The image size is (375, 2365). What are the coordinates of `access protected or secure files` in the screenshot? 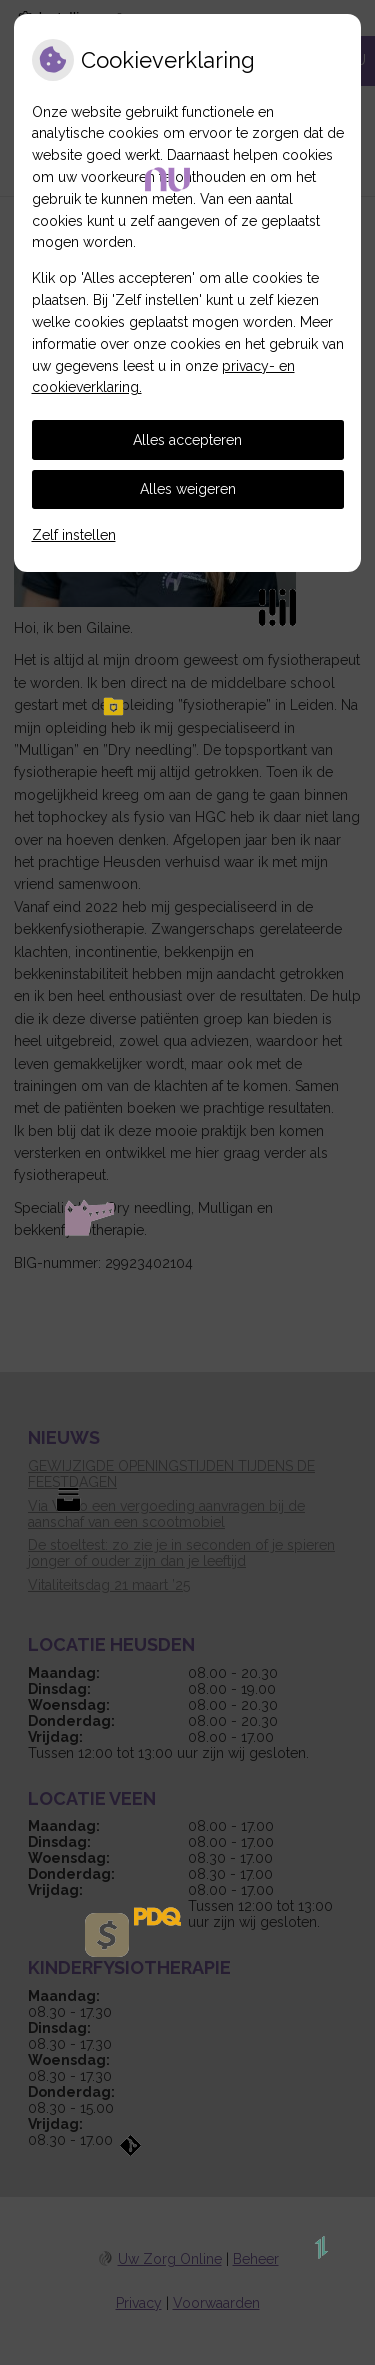 It's located at (113, 706).